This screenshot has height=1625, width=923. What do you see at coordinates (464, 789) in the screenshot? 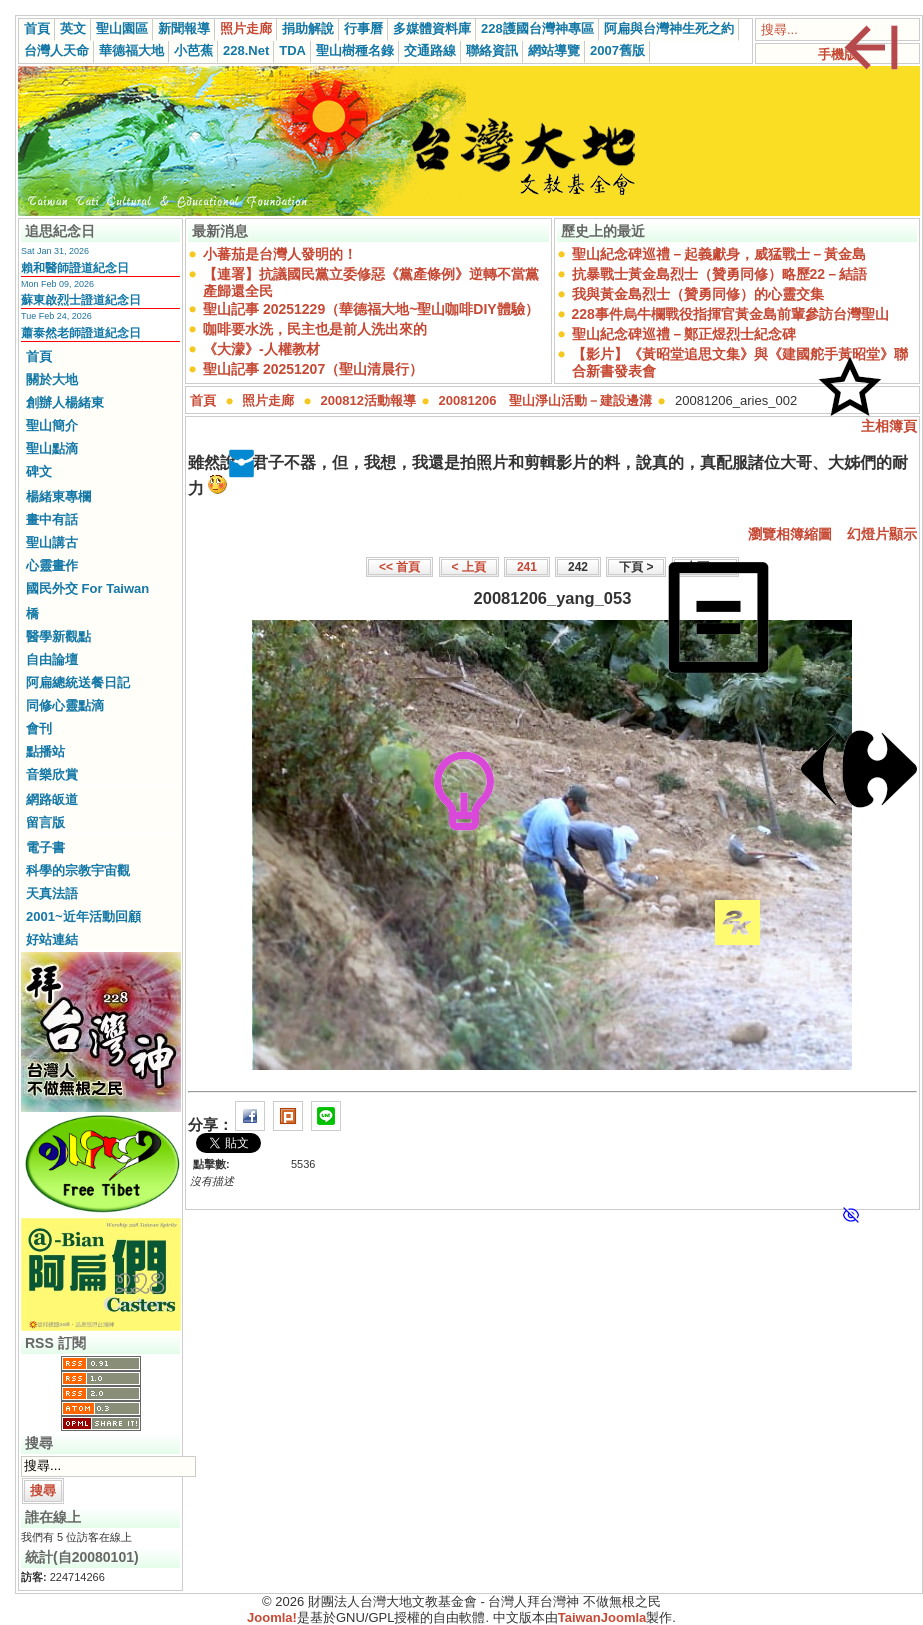
I see `view tips or helpful suggestions` at bounding box center [464, 789].